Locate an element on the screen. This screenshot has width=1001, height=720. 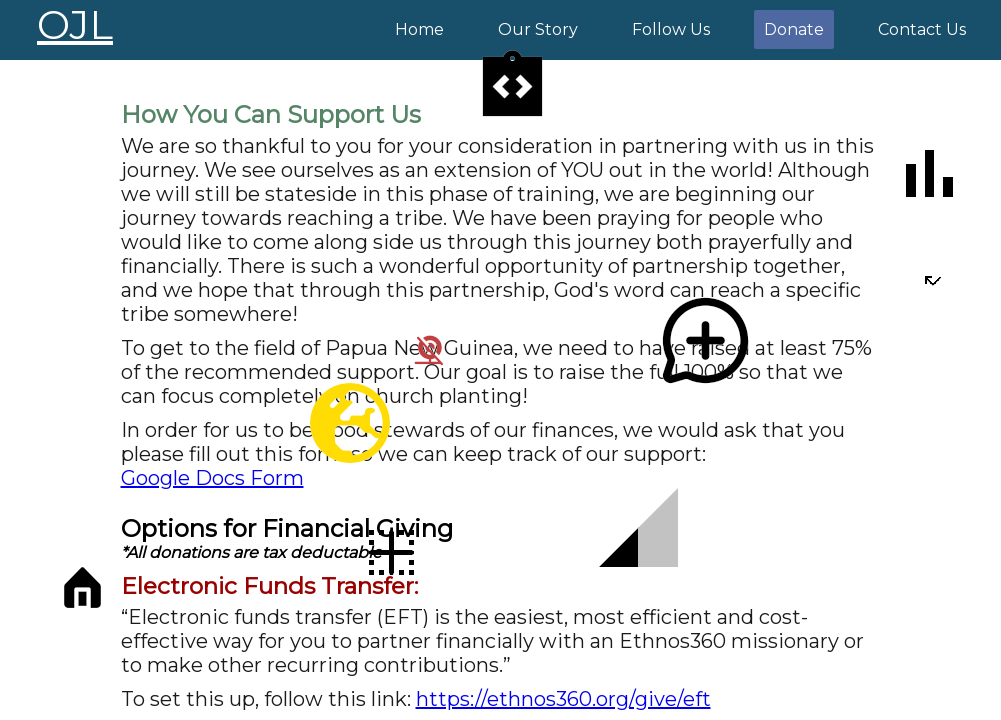
start a new conversation is located at coordinates (705, 340).